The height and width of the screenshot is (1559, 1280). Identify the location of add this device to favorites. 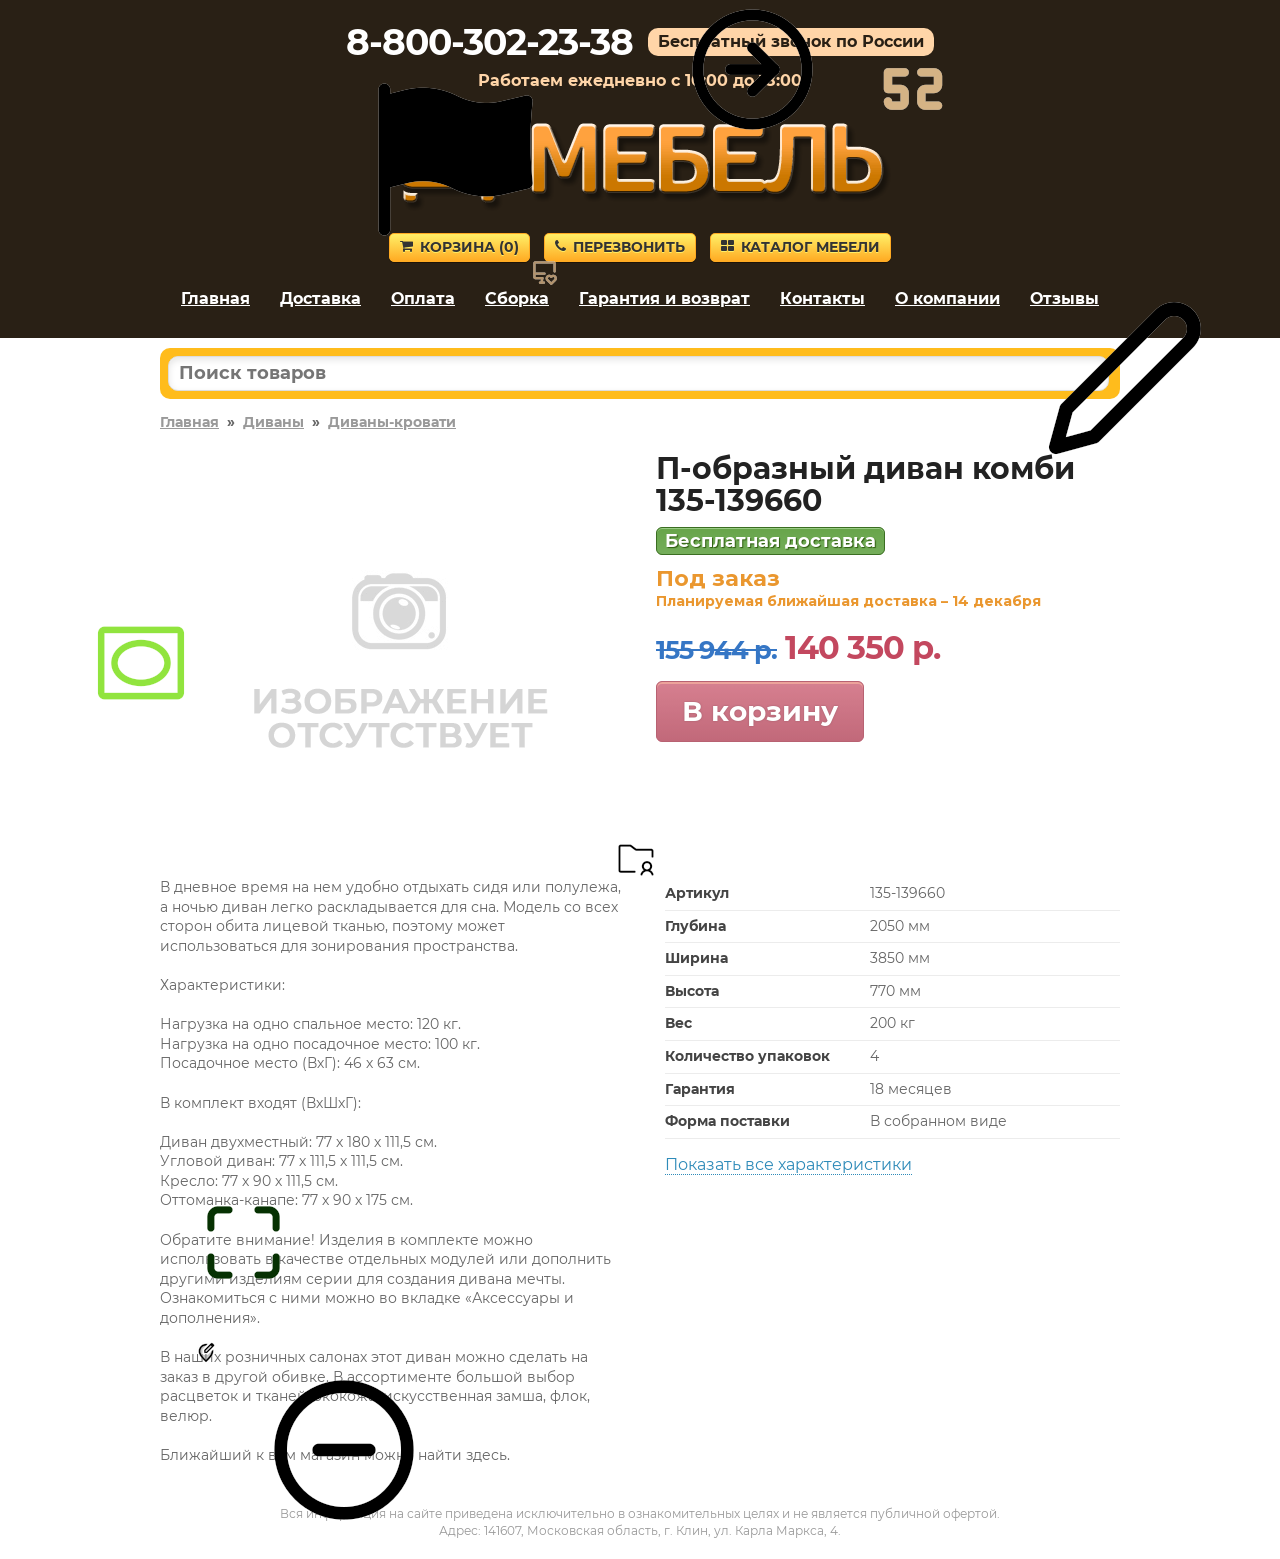
(544, 272).